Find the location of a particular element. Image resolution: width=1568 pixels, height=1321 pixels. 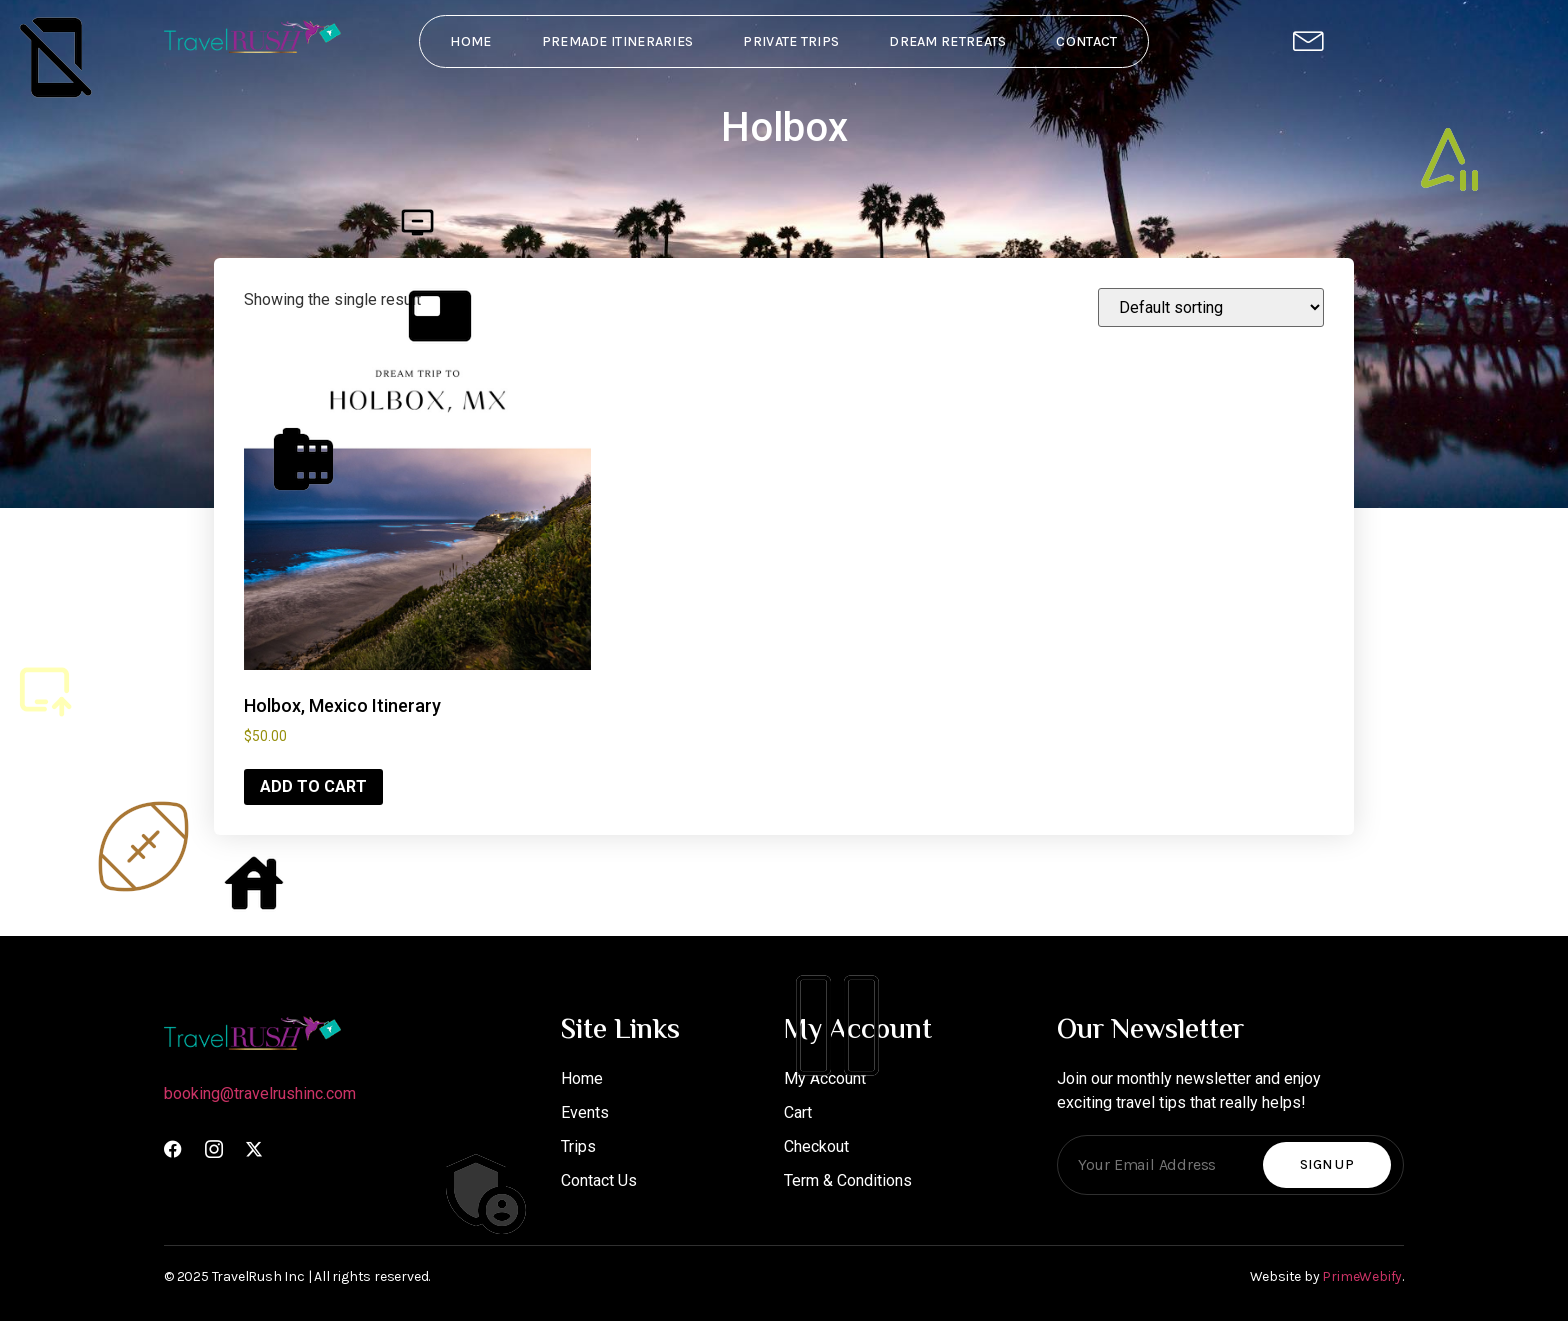

switch to column view layout is located at coordinates (837, 1025).